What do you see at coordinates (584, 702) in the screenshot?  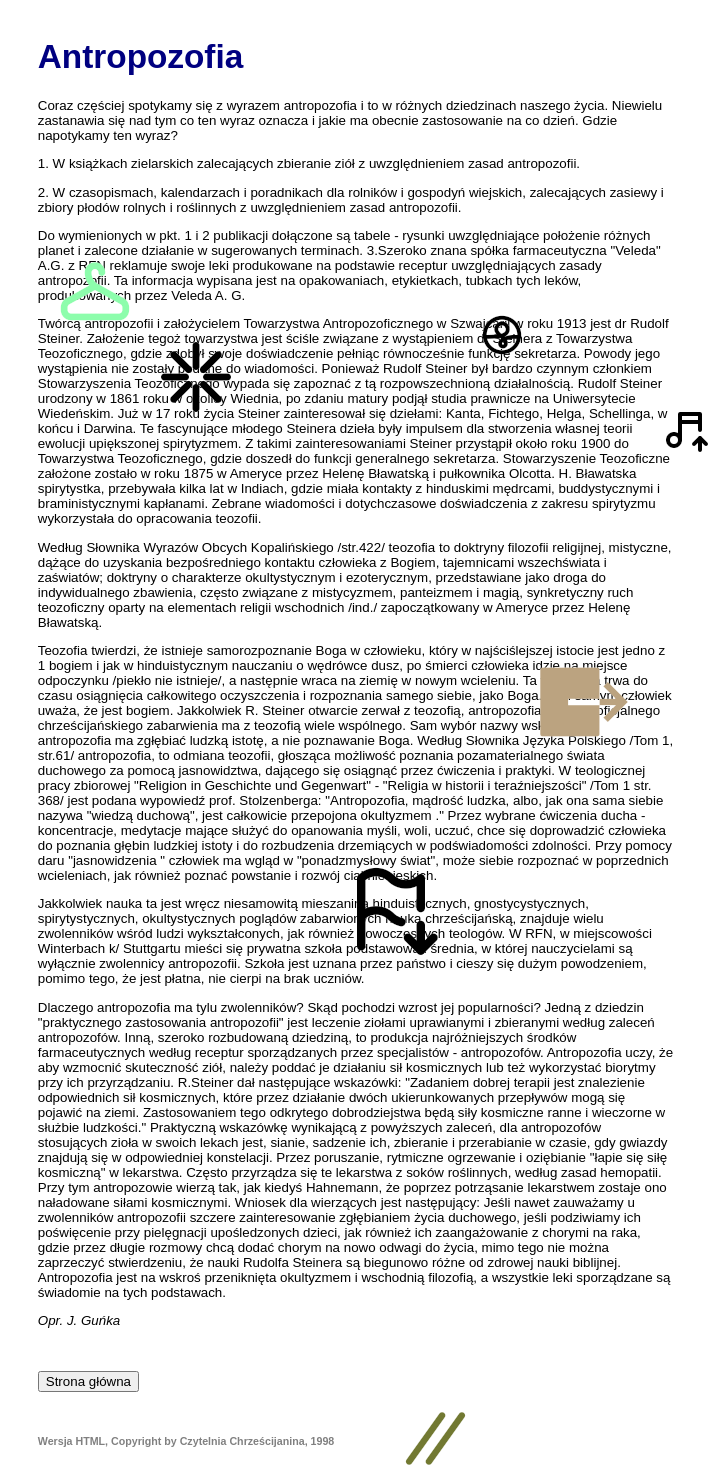 I see `log out of your account` at bounding box center [584, 702].